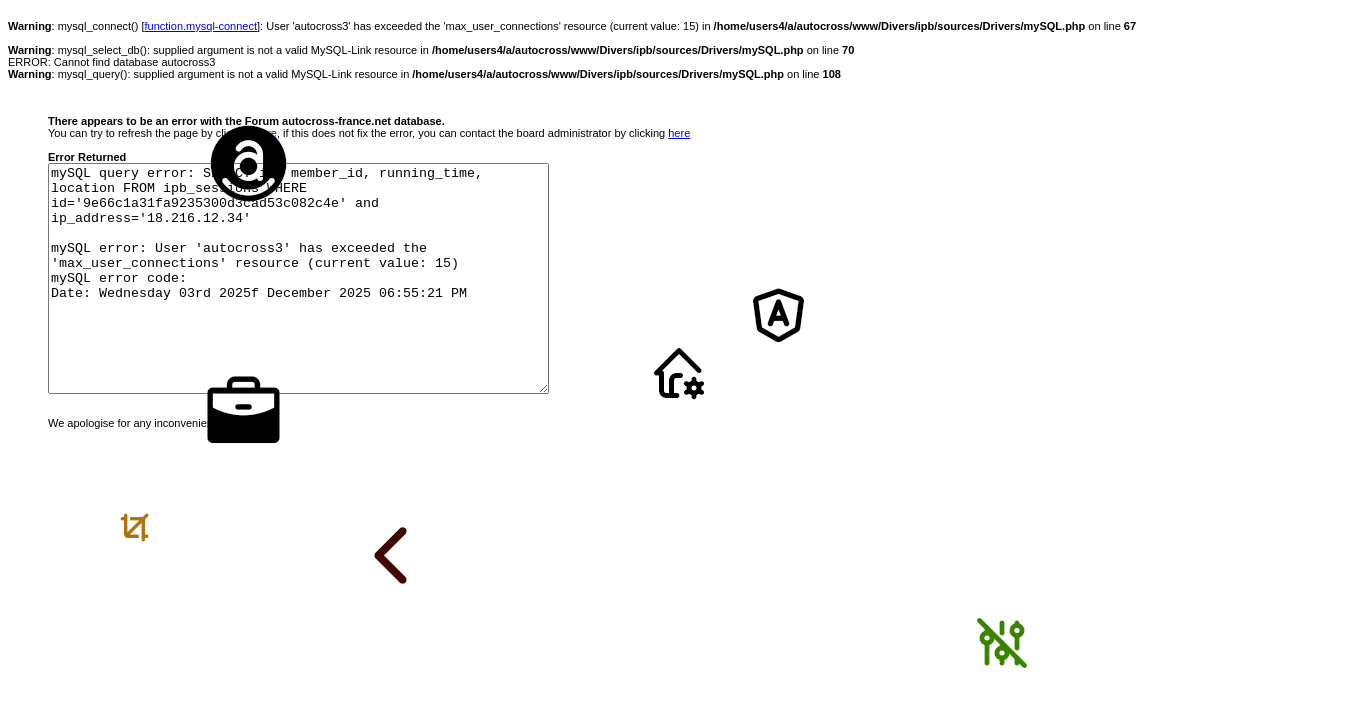 This screenshot has height=720, width=1367. What do you see at coordinates (1002, 643) in the screenshot?
I see `settings or adjustments are disabled` at bounding box center [1002, 643].